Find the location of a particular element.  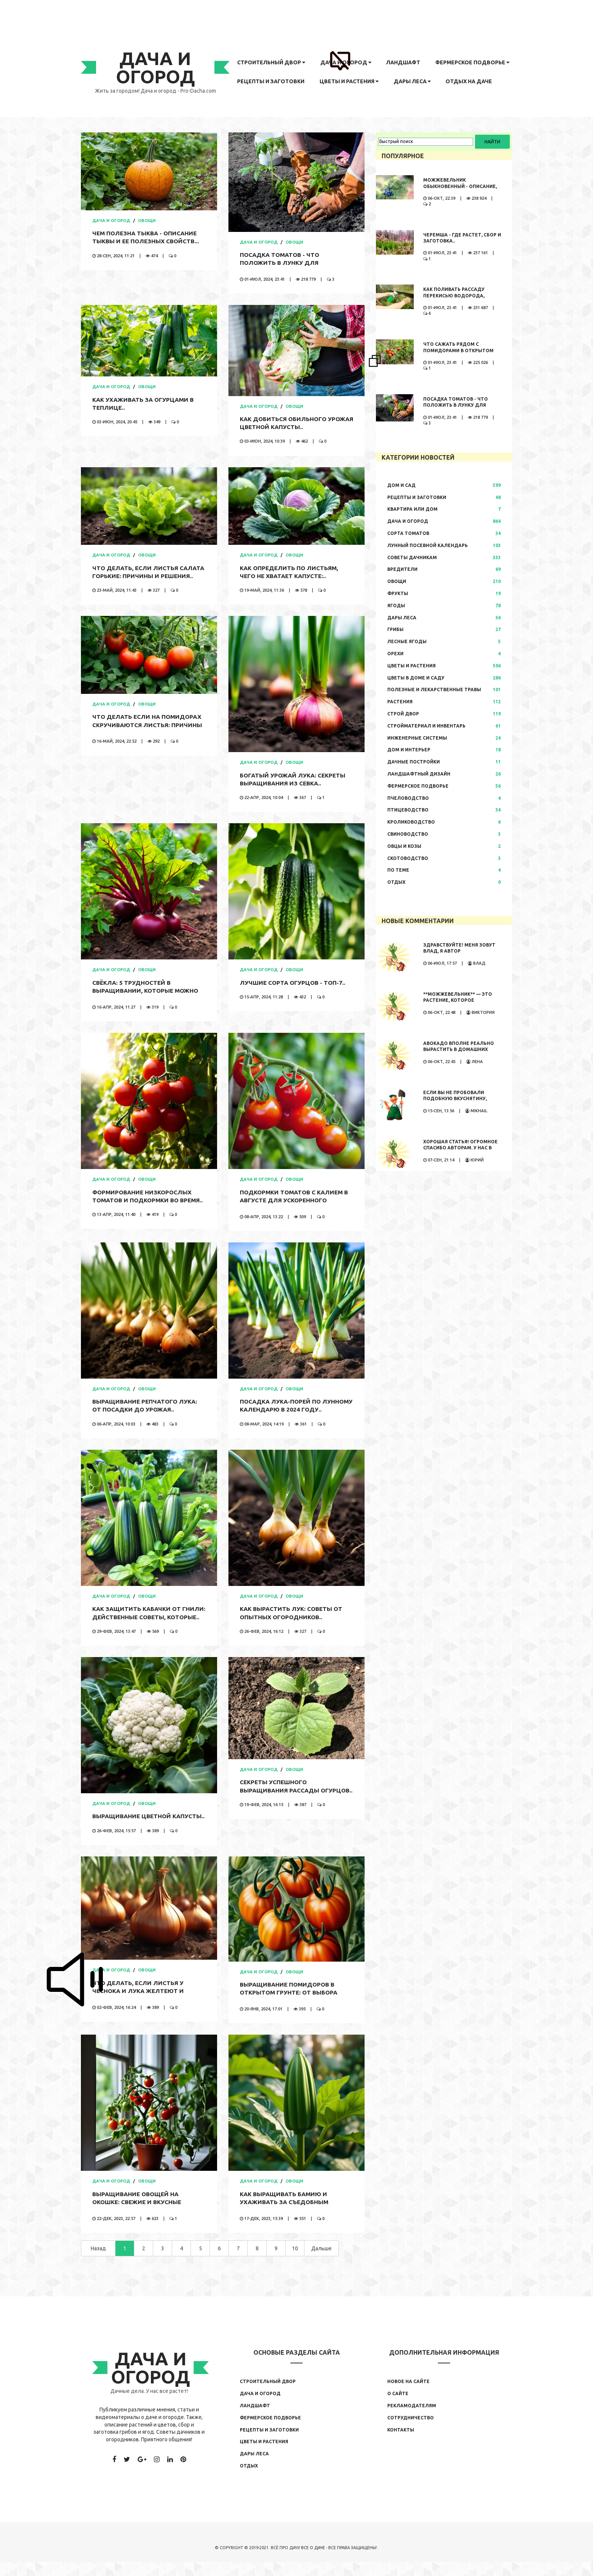

increase or adjust volume is located at coordinates (74, 1979).